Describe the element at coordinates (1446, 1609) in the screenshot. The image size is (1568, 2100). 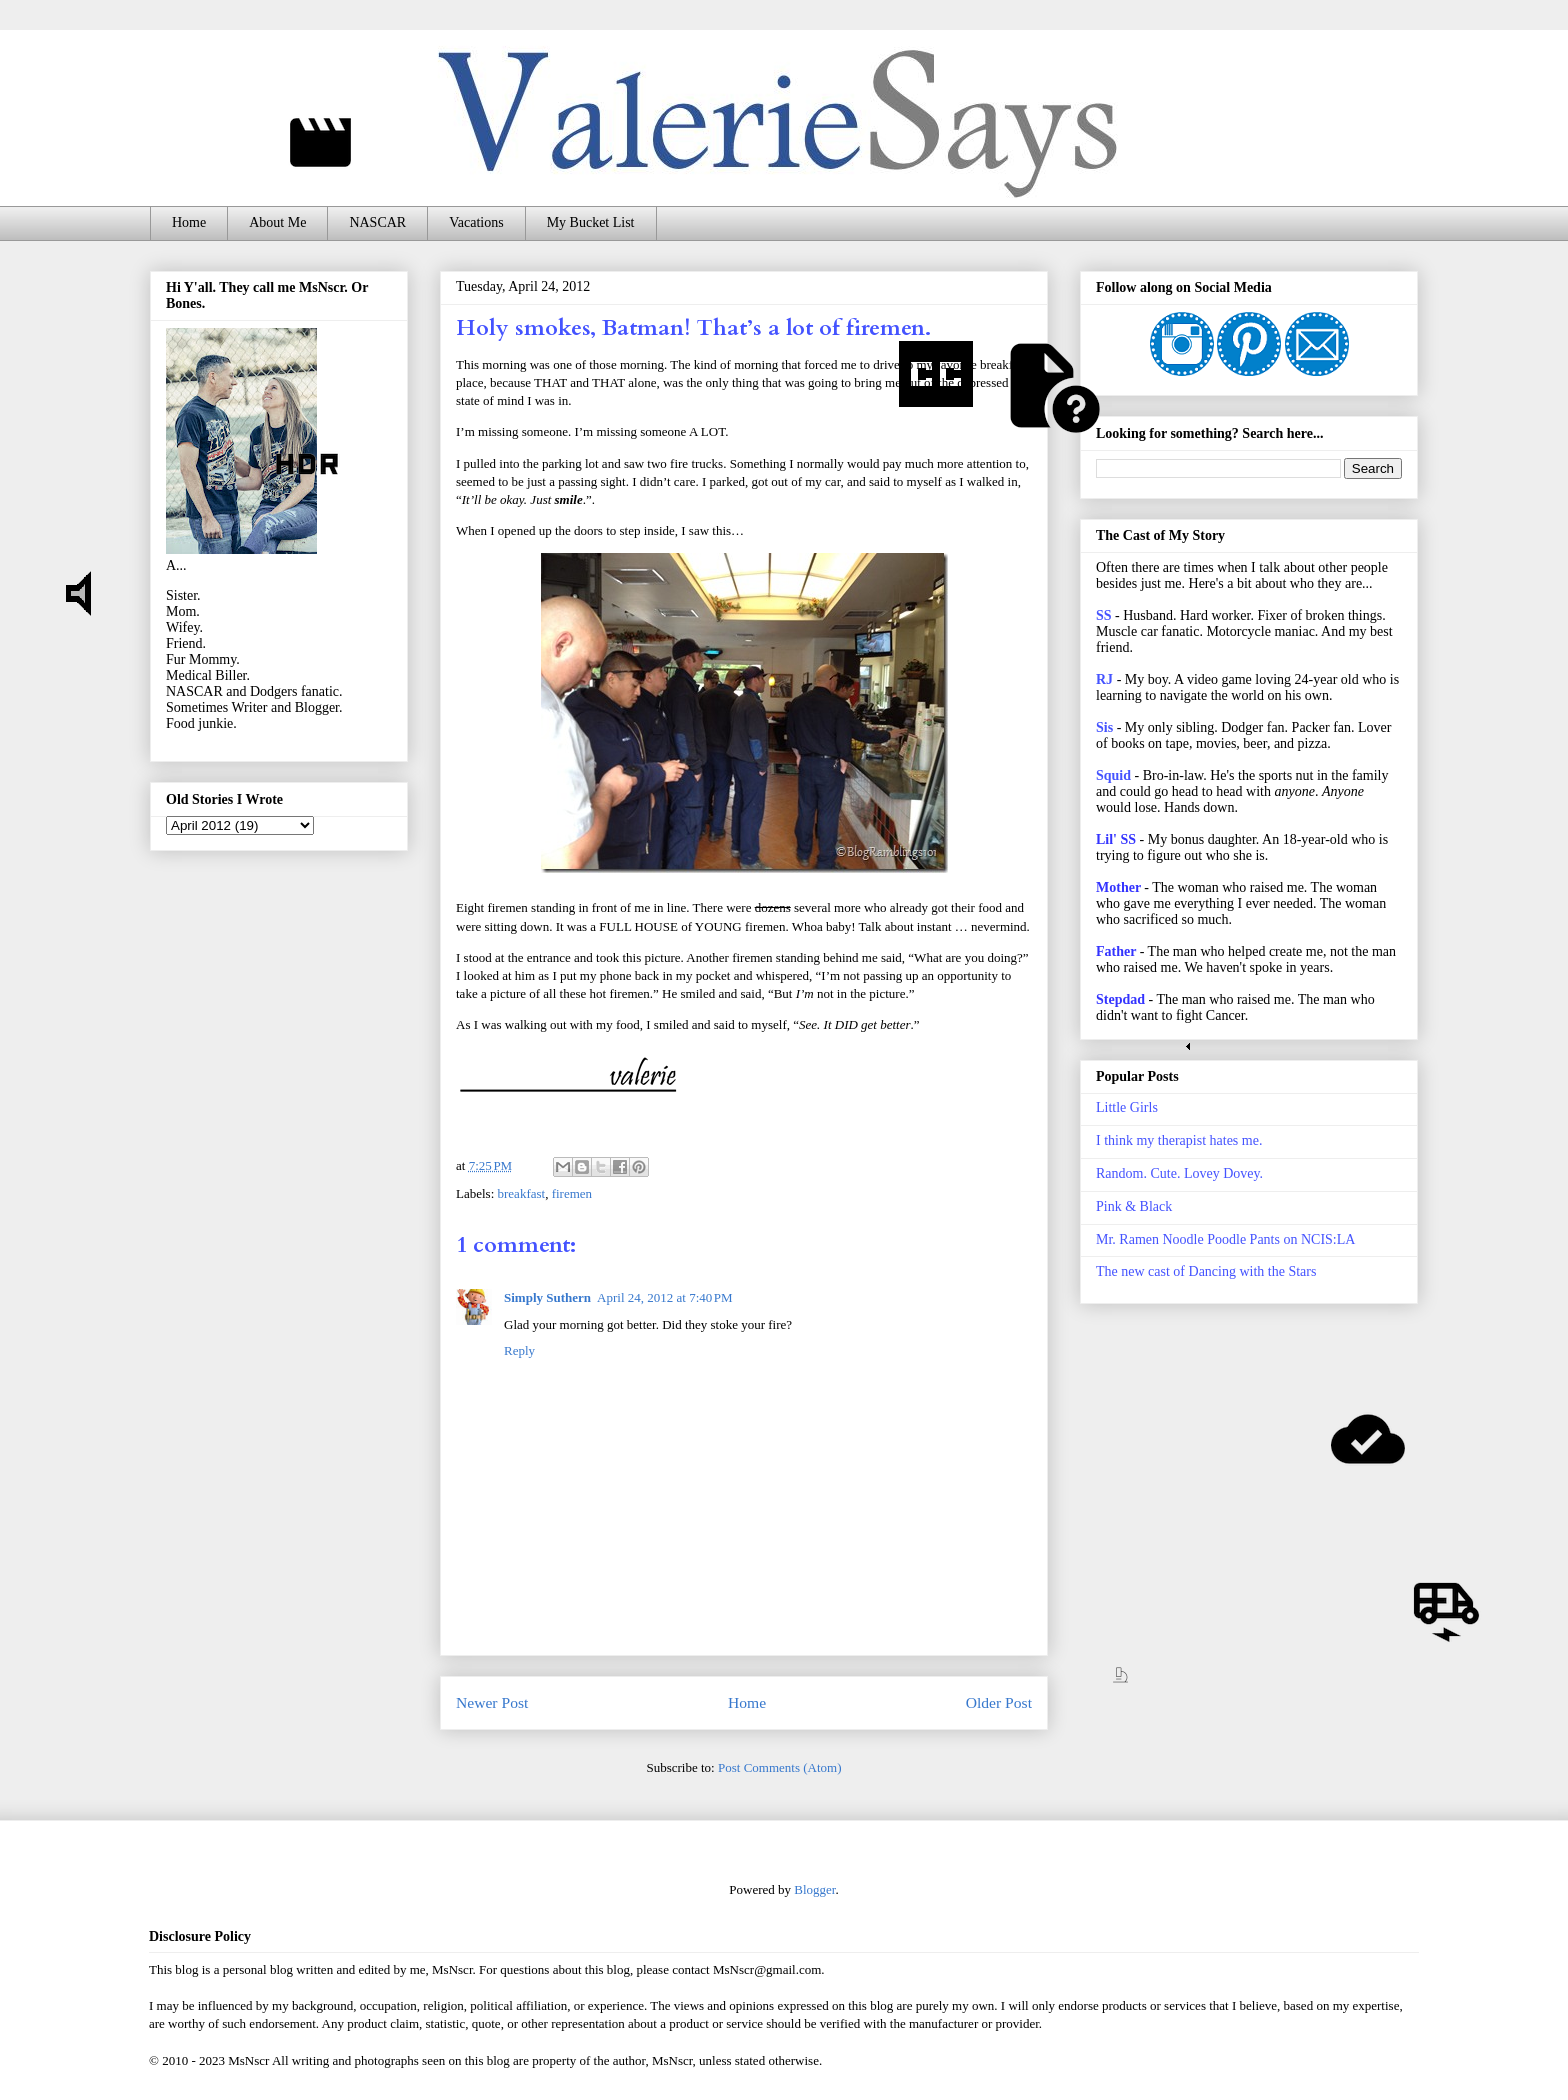
I see `select electric rickshaw as transportation option` at that location.